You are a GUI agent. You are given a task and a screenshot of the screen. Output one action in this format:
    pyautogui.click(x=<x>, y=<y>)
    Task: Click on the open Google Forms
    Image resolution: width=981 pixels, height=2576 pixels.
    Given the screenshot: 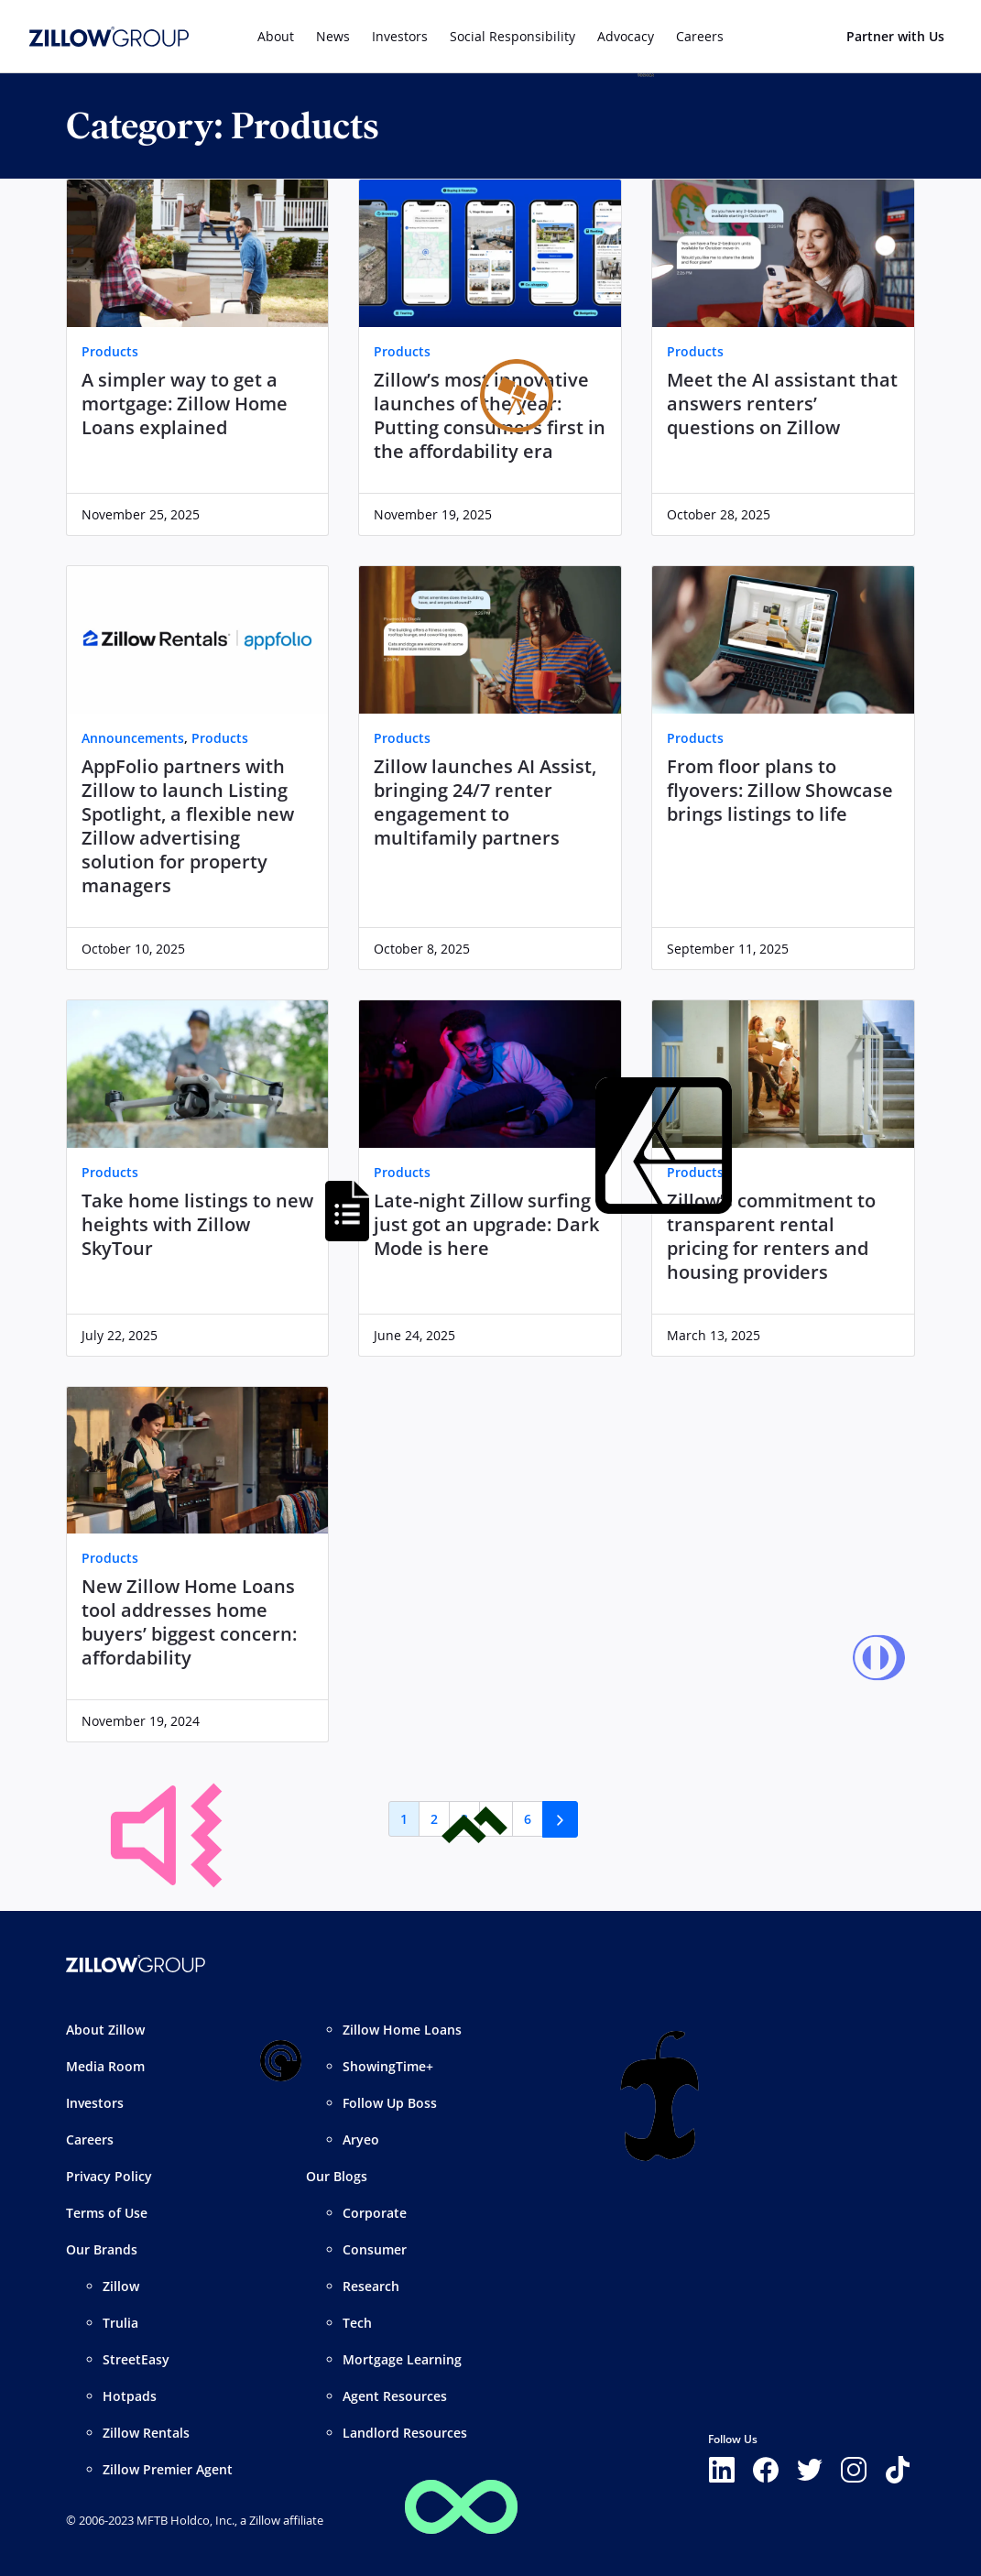 What is the action you would take?
    pyautogui.click(x=347, y=1211)
    